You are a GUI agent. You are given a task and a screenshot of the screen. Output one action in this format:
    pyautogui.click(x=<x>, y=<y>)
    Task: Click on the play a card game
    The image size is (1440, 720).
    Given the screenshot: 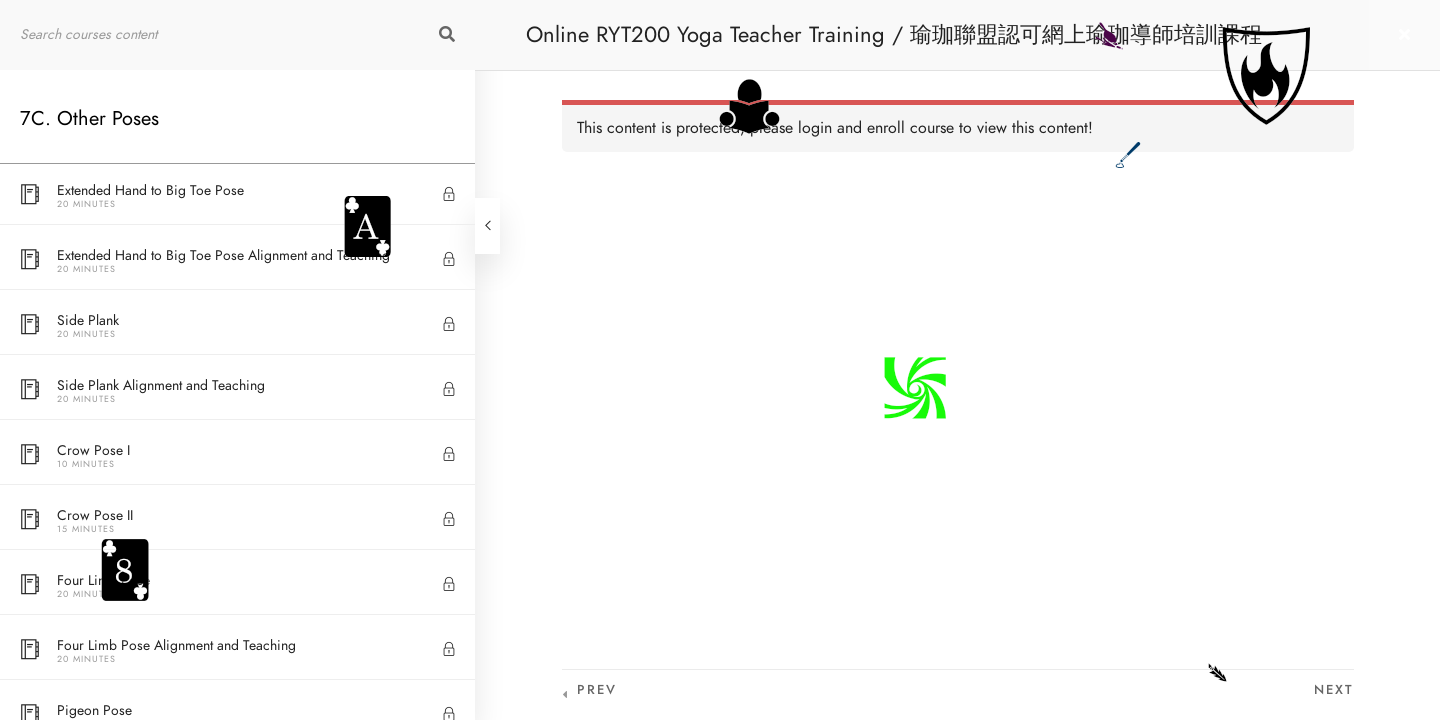 What is the action you would take?
    pyautogui.click(x=367, y=226)
    